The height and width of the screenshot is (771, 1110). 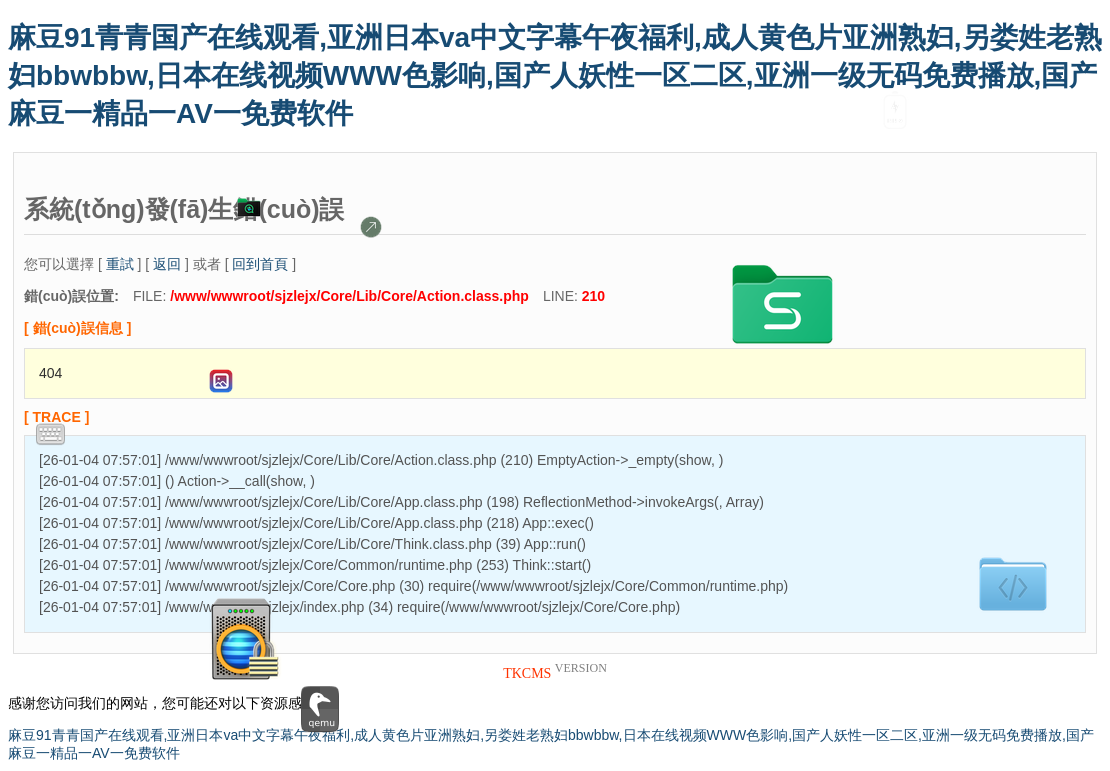 What do you see at coordinates (241, 639) in the screenshot?
I see `locked RAID 0 storage array` at bounding box center [241, 639].